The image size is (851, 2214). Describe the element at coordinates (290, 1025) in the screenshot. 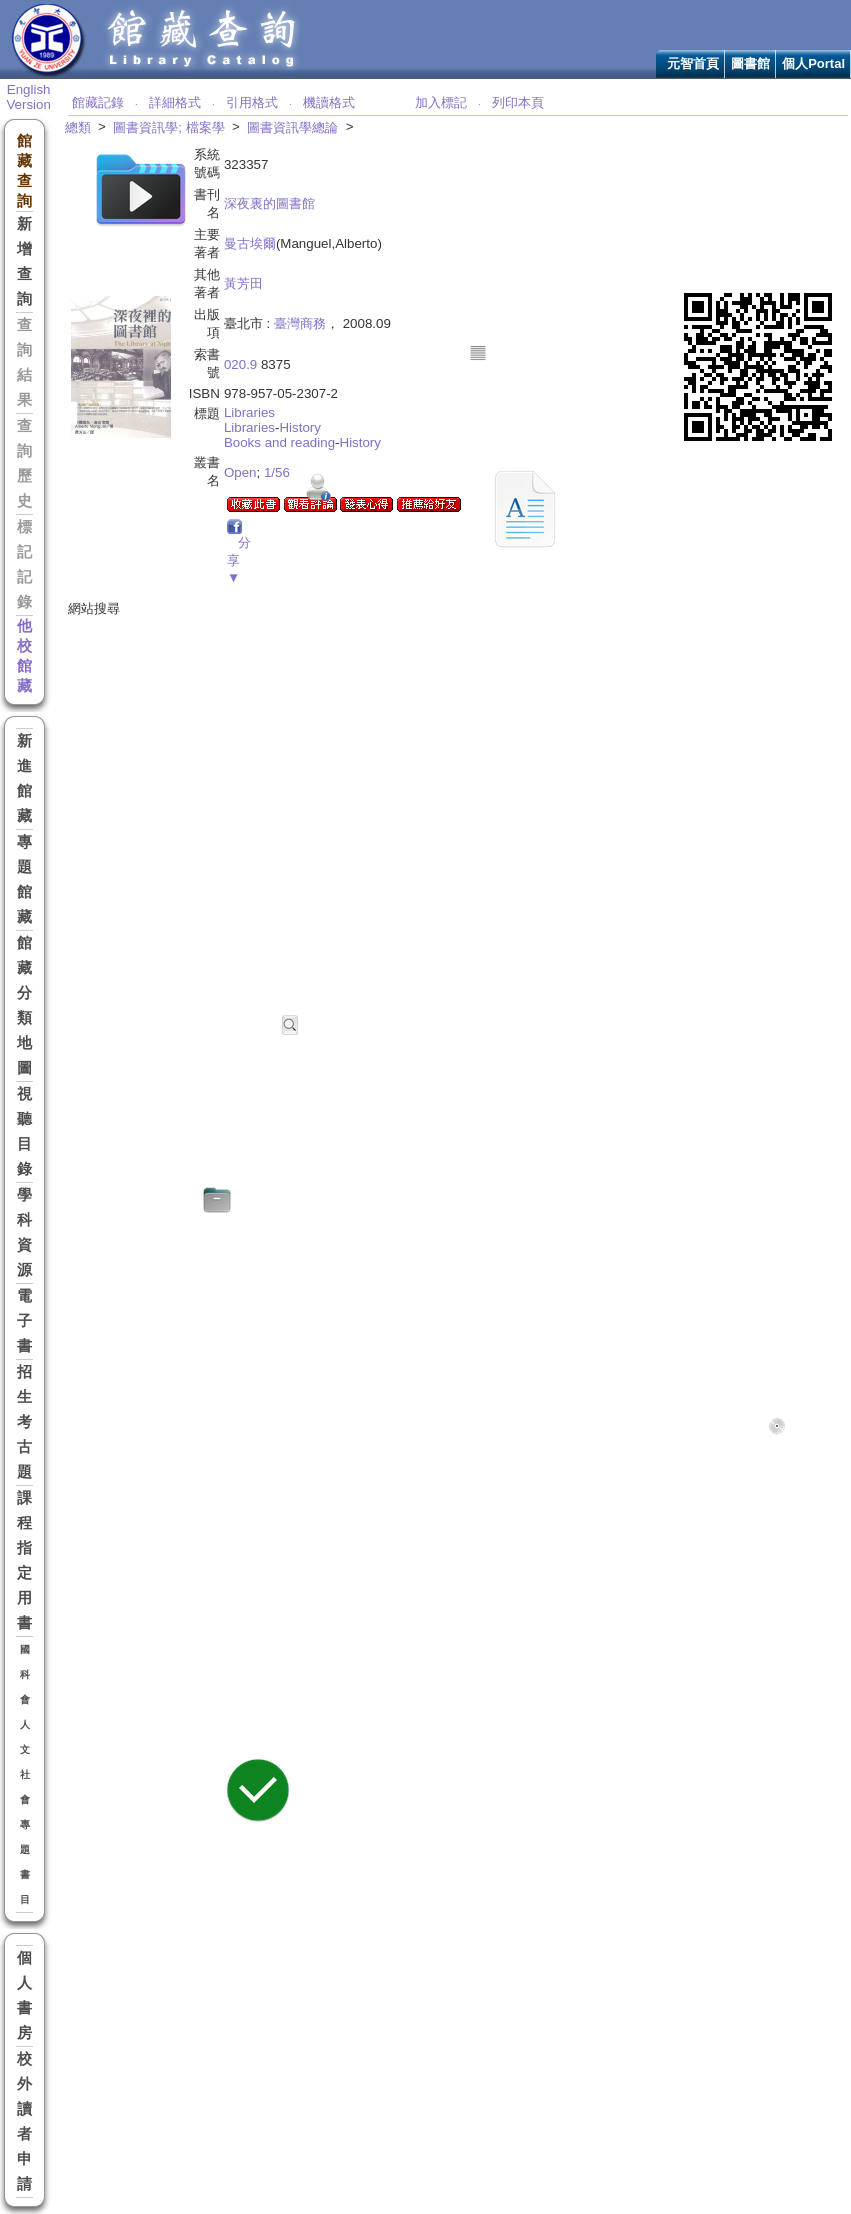

I see `open the log viewer application` at that location.